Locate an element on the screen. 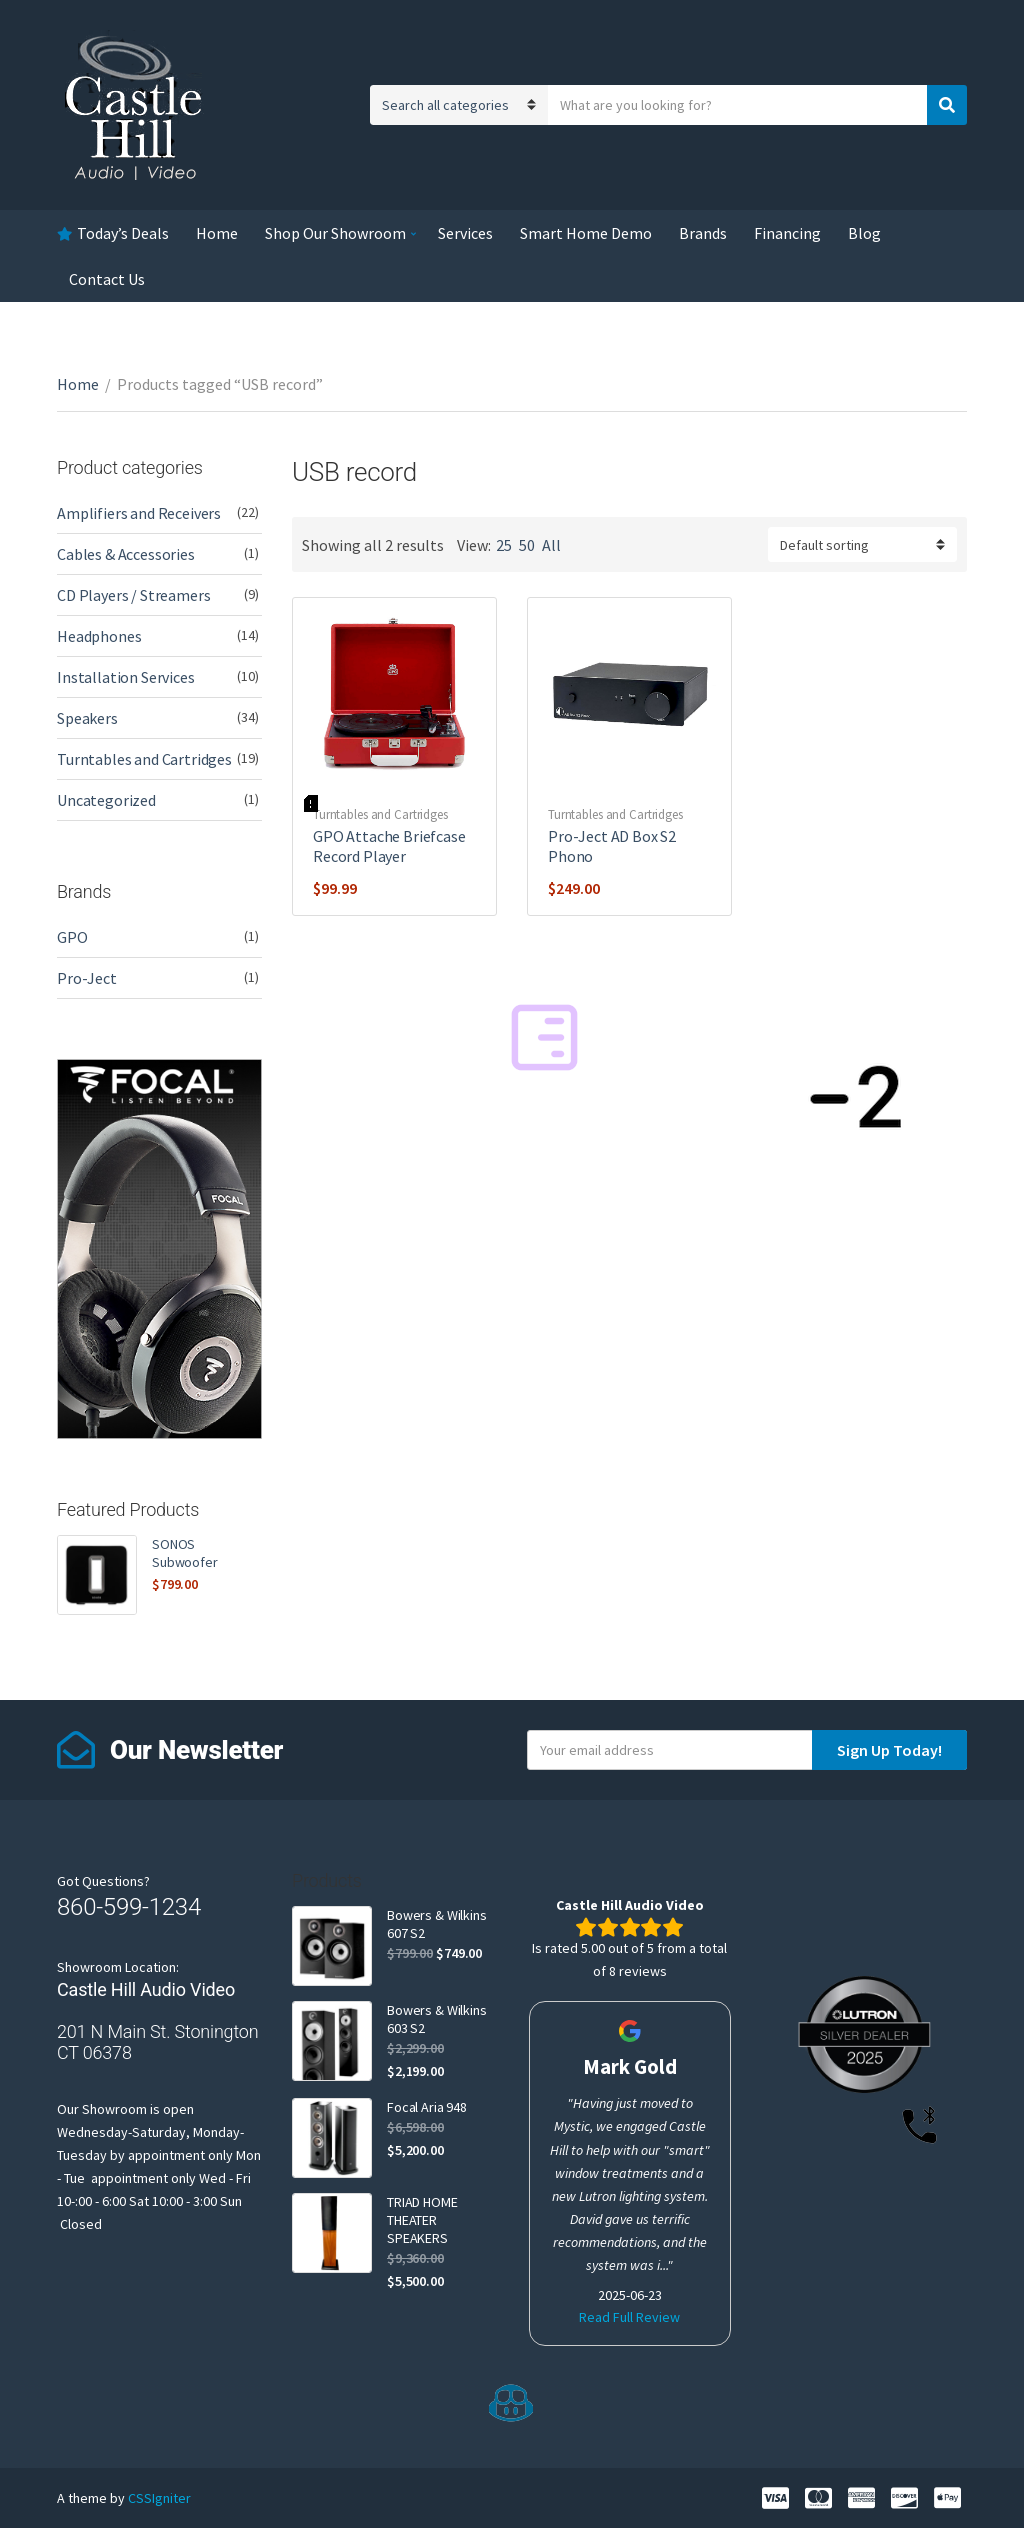 The image size is (1024, 2528). align content to the right with full height stretch is located at coordinates (544, 1037).